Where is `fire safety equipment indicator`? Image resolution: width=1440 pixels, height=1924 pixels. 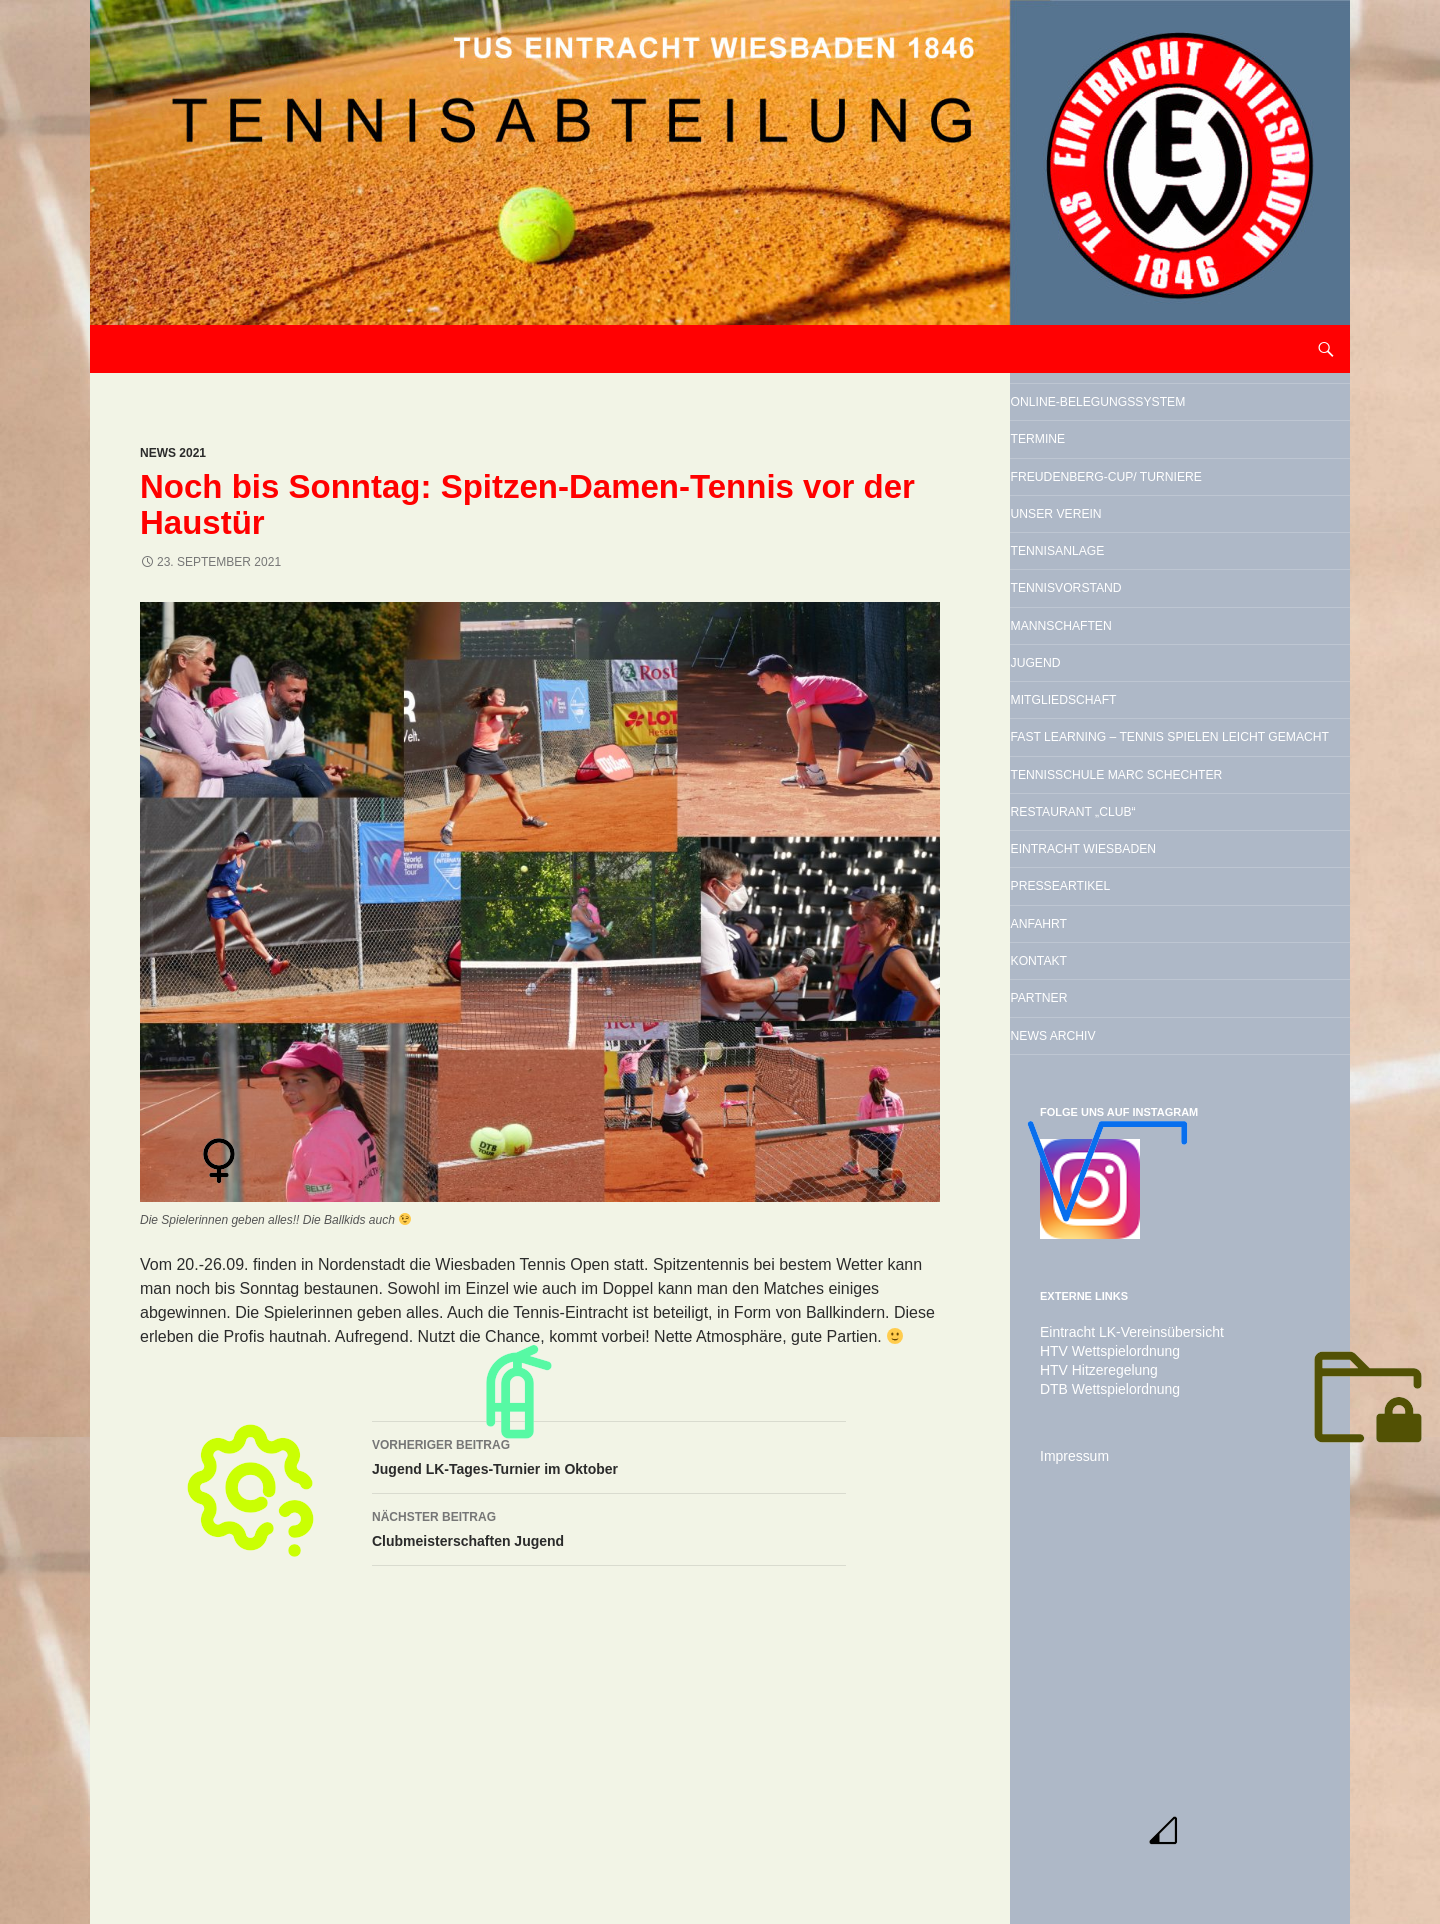
fire safety equipment indicator is located at coordinates (514, 1392).